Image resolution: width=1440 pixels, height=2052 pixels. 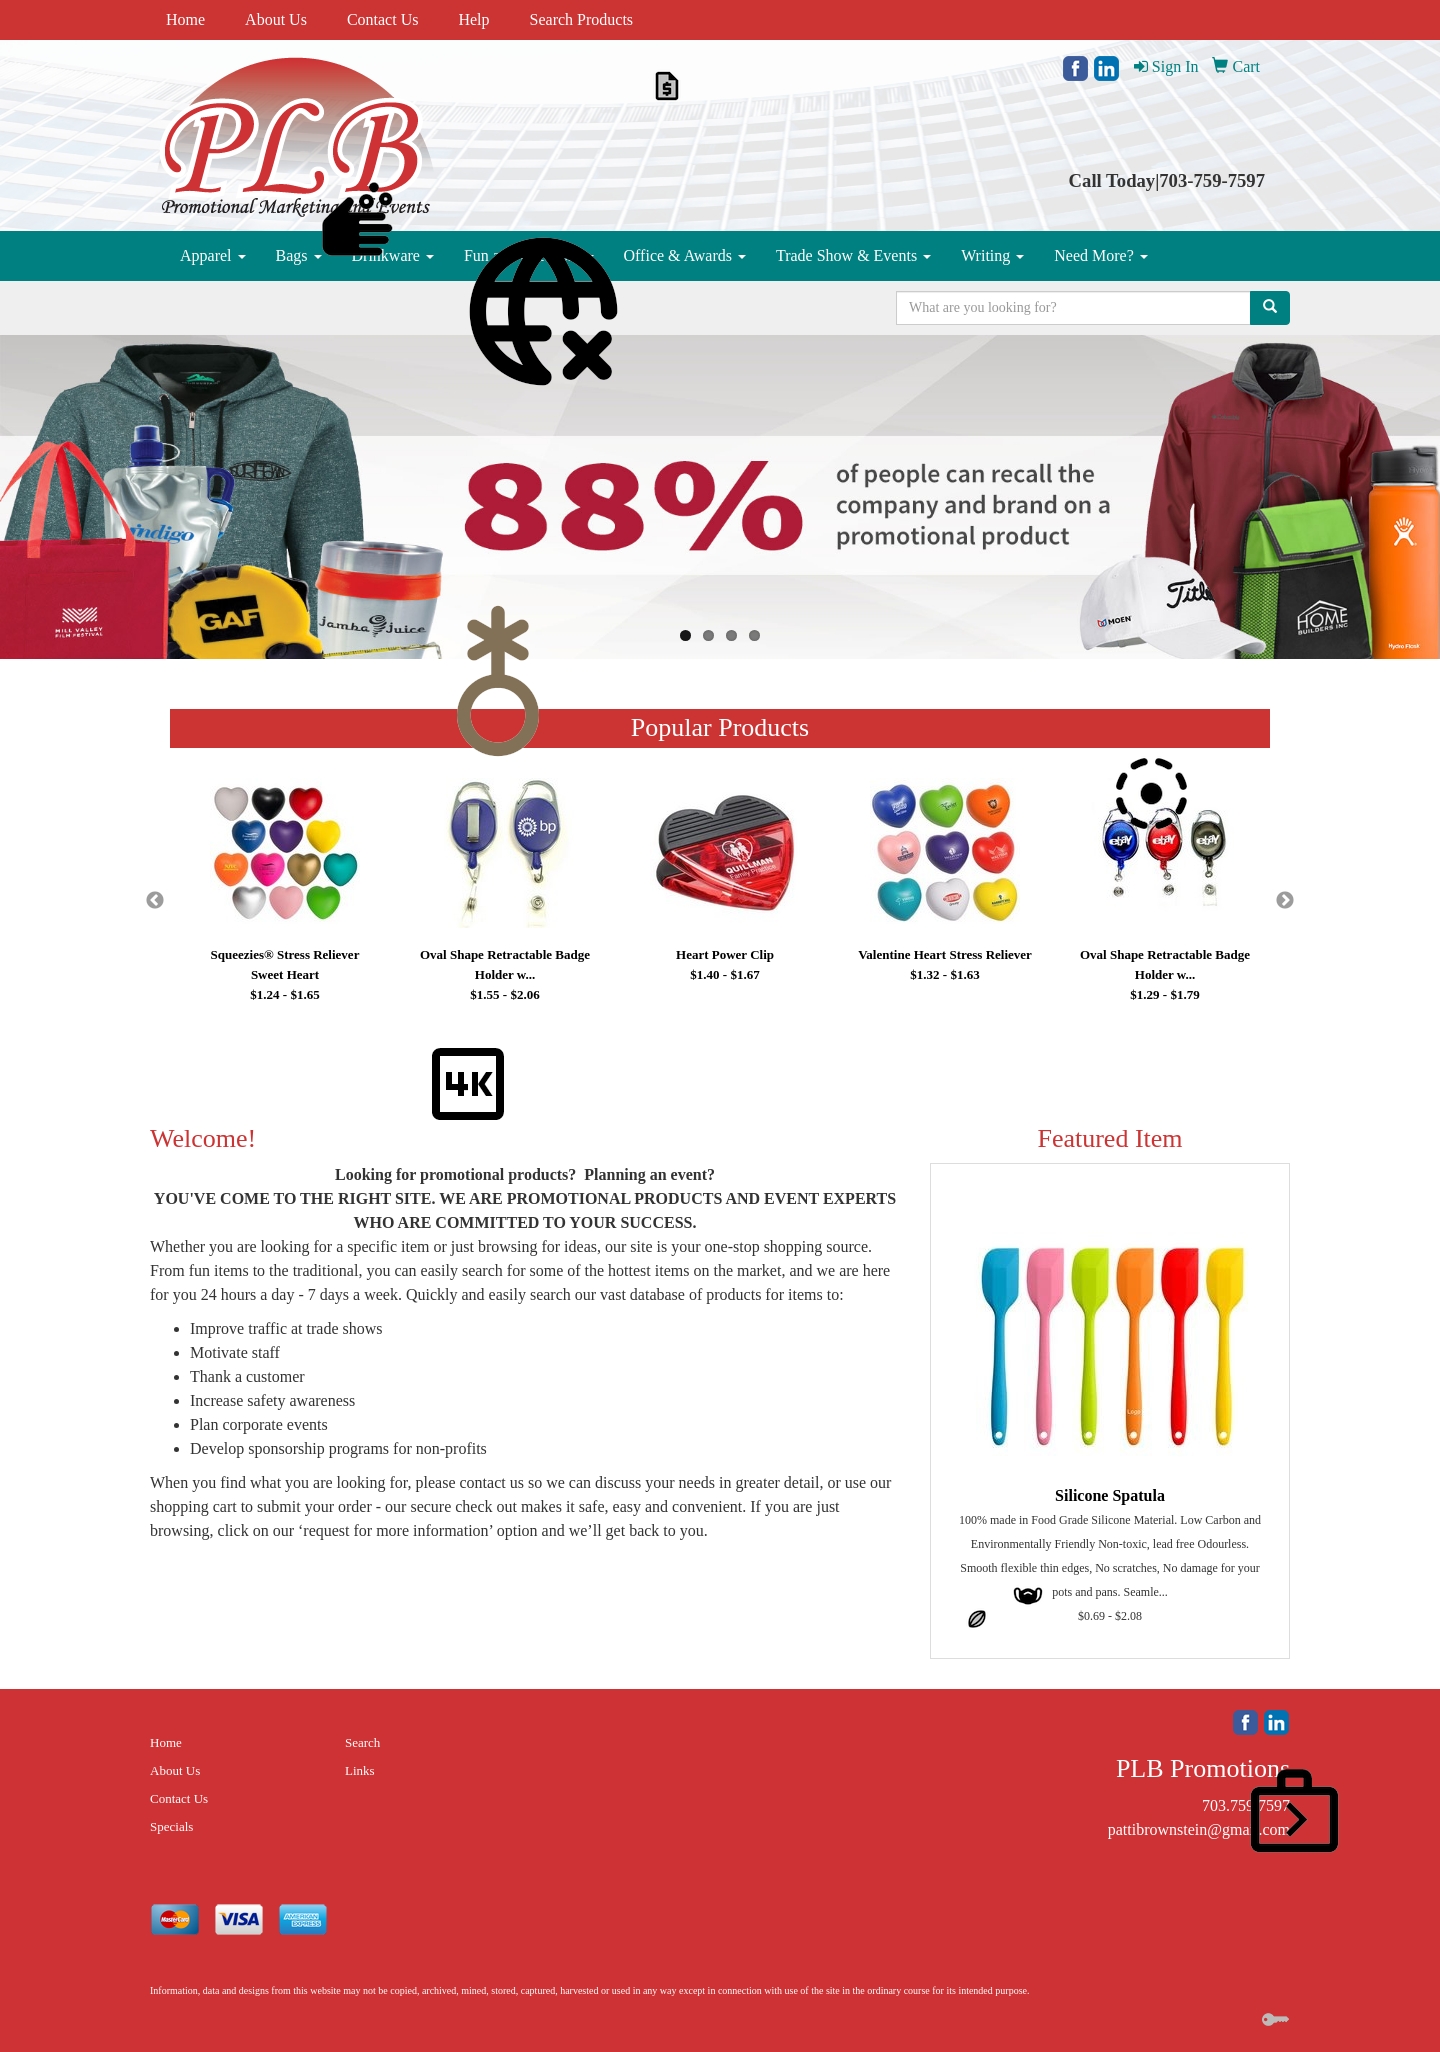 What do you see at coordinates (977, 1619) in the screenshot?
I see `access rugby sports content or scores` at bounding box center [977, 1619].